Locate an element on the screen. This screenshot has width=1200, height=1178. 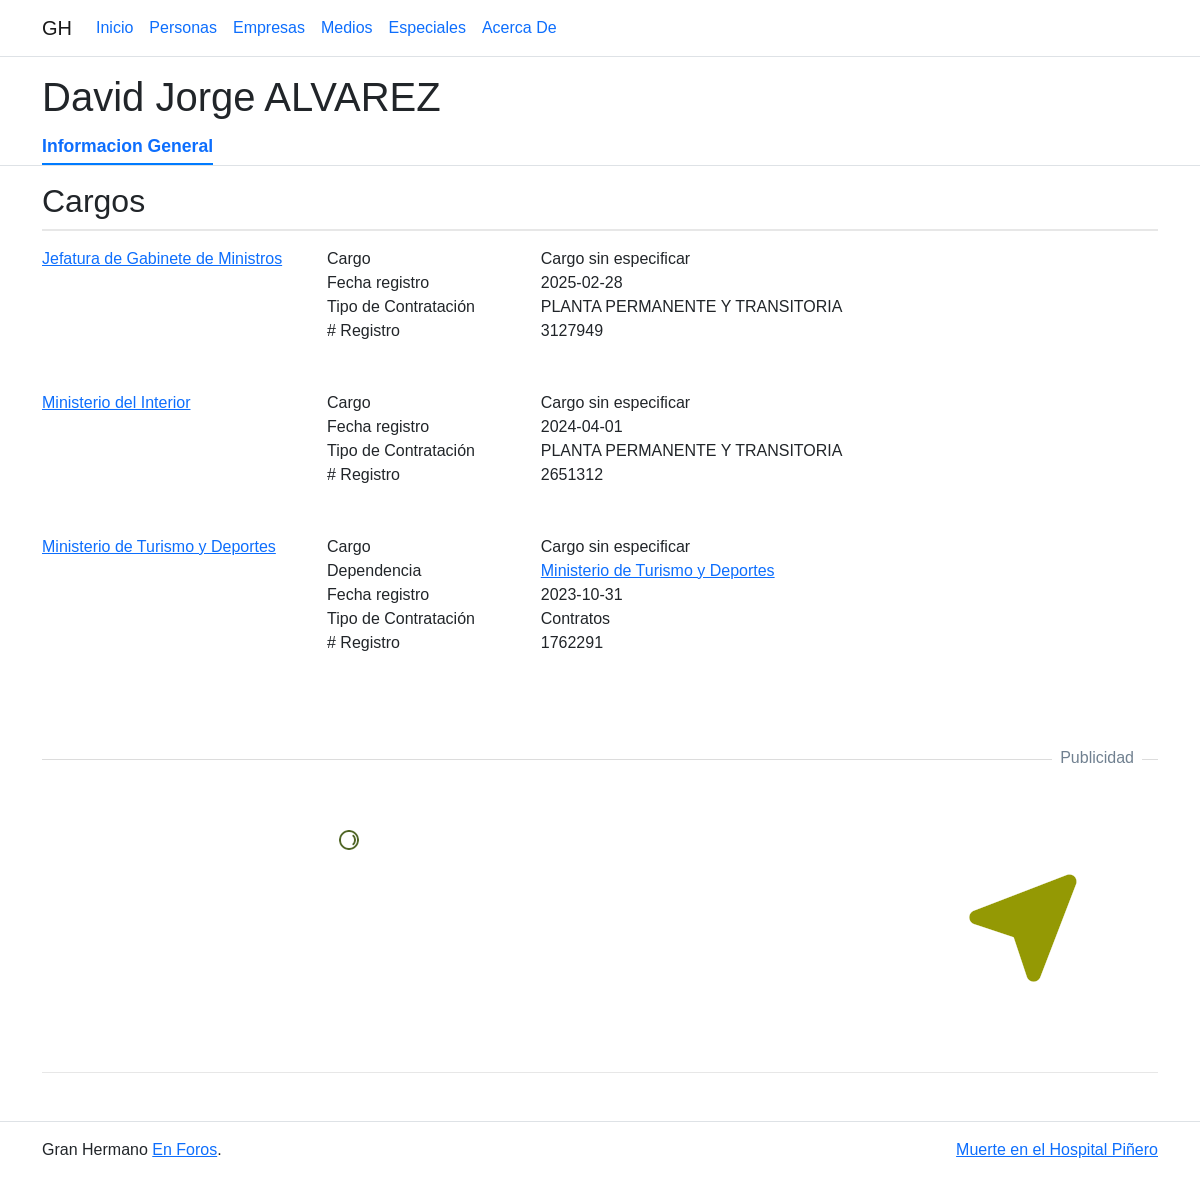
apply inner shadow effect to the right side is located at coordinates (349, 840).